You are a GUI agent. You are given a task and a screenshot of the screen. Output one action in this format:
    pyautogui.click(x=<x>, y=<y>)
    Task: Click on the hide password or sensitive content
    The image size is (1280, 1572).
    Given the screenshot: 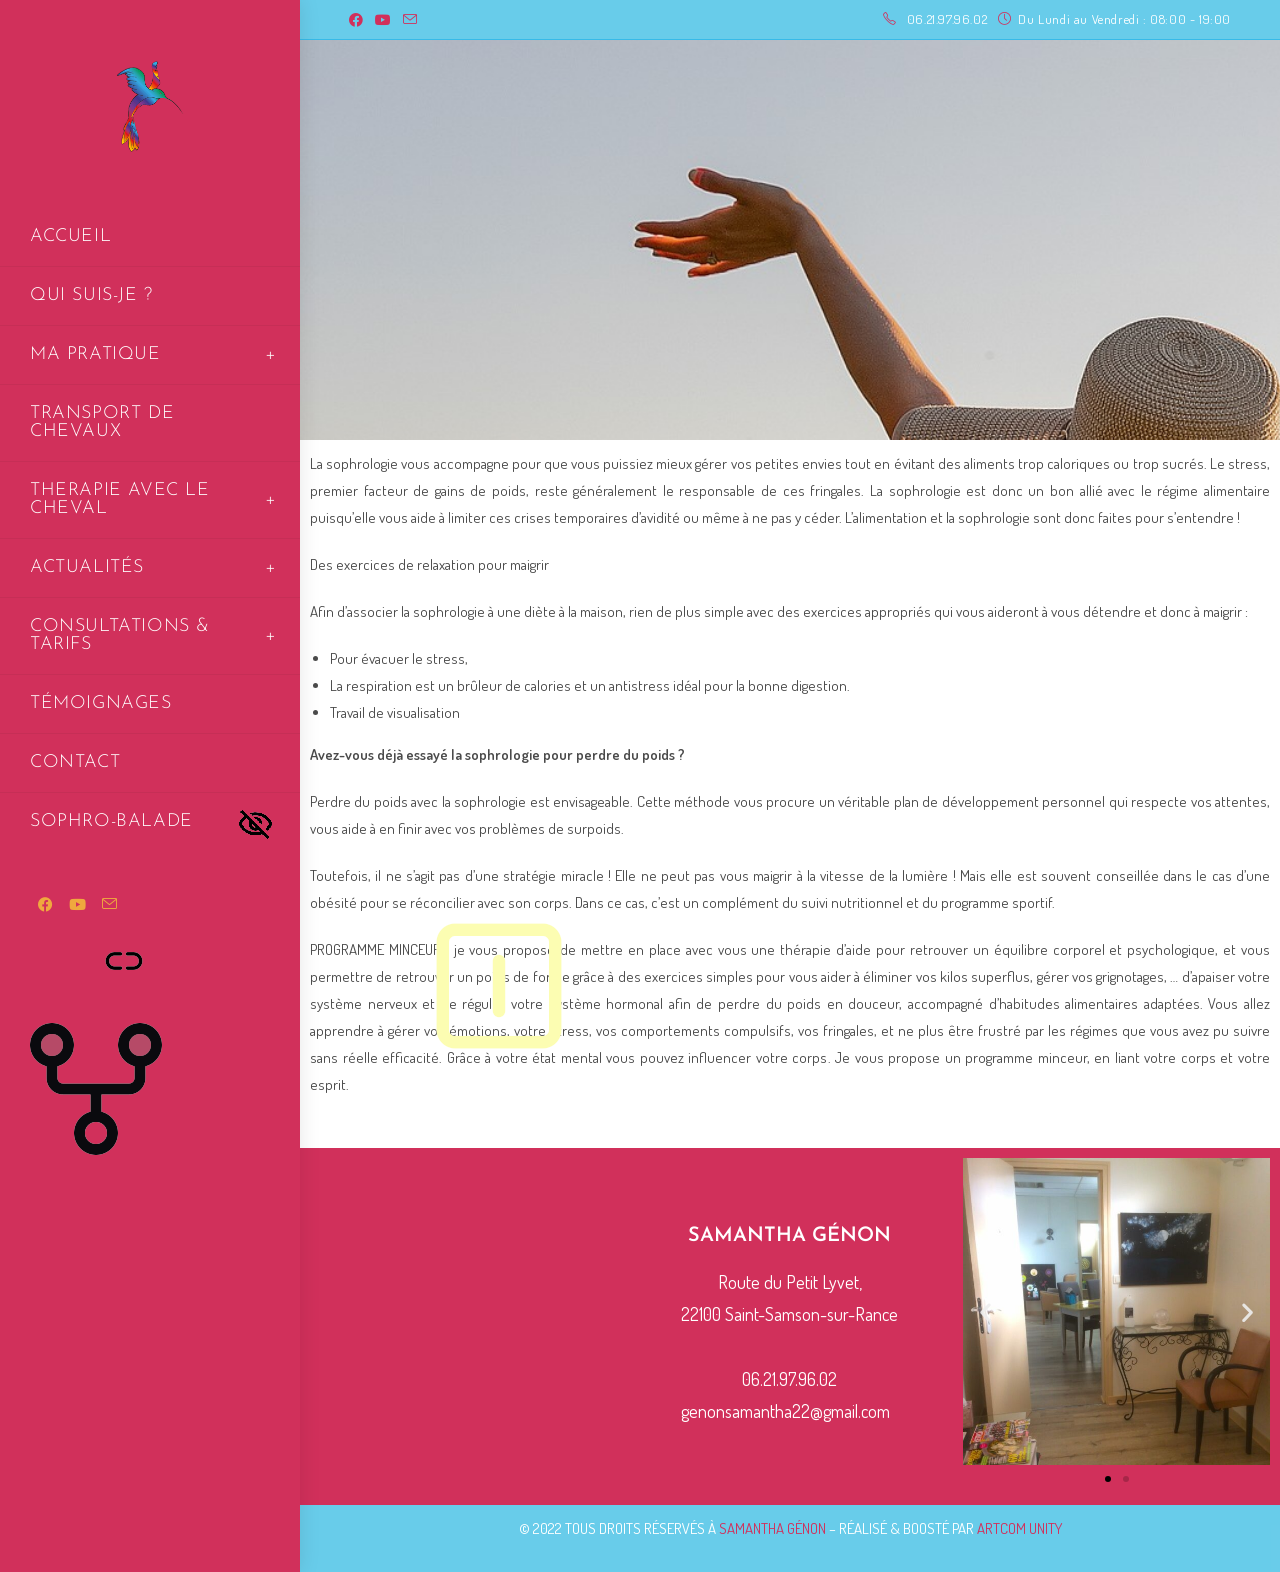 What is the action you would take?
    pyautogui.click(x=255, y=824)
    